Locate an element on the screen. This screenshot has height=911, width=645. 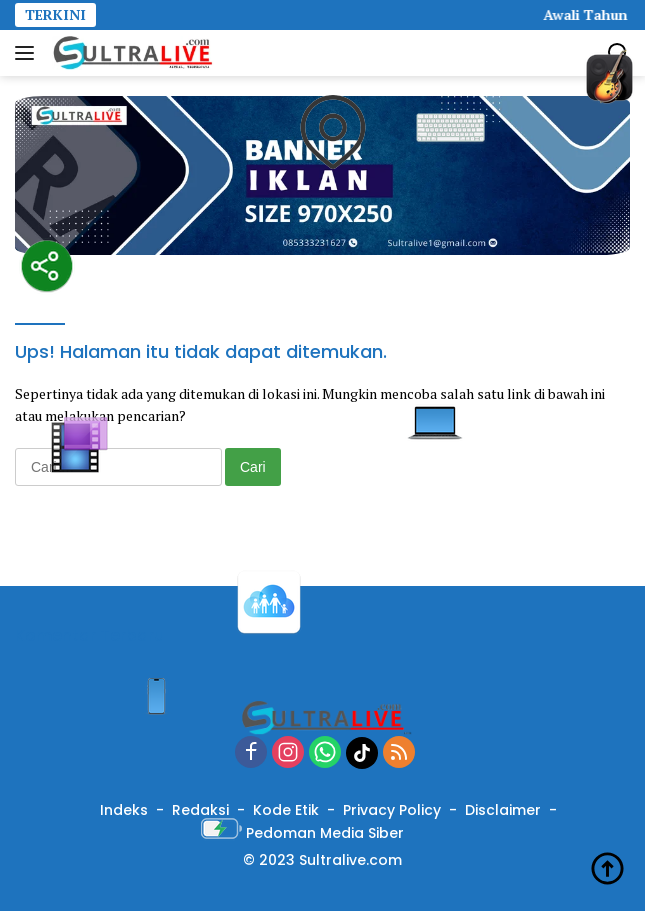
open GarageBand music creation app is located at coordinates (609, 77).